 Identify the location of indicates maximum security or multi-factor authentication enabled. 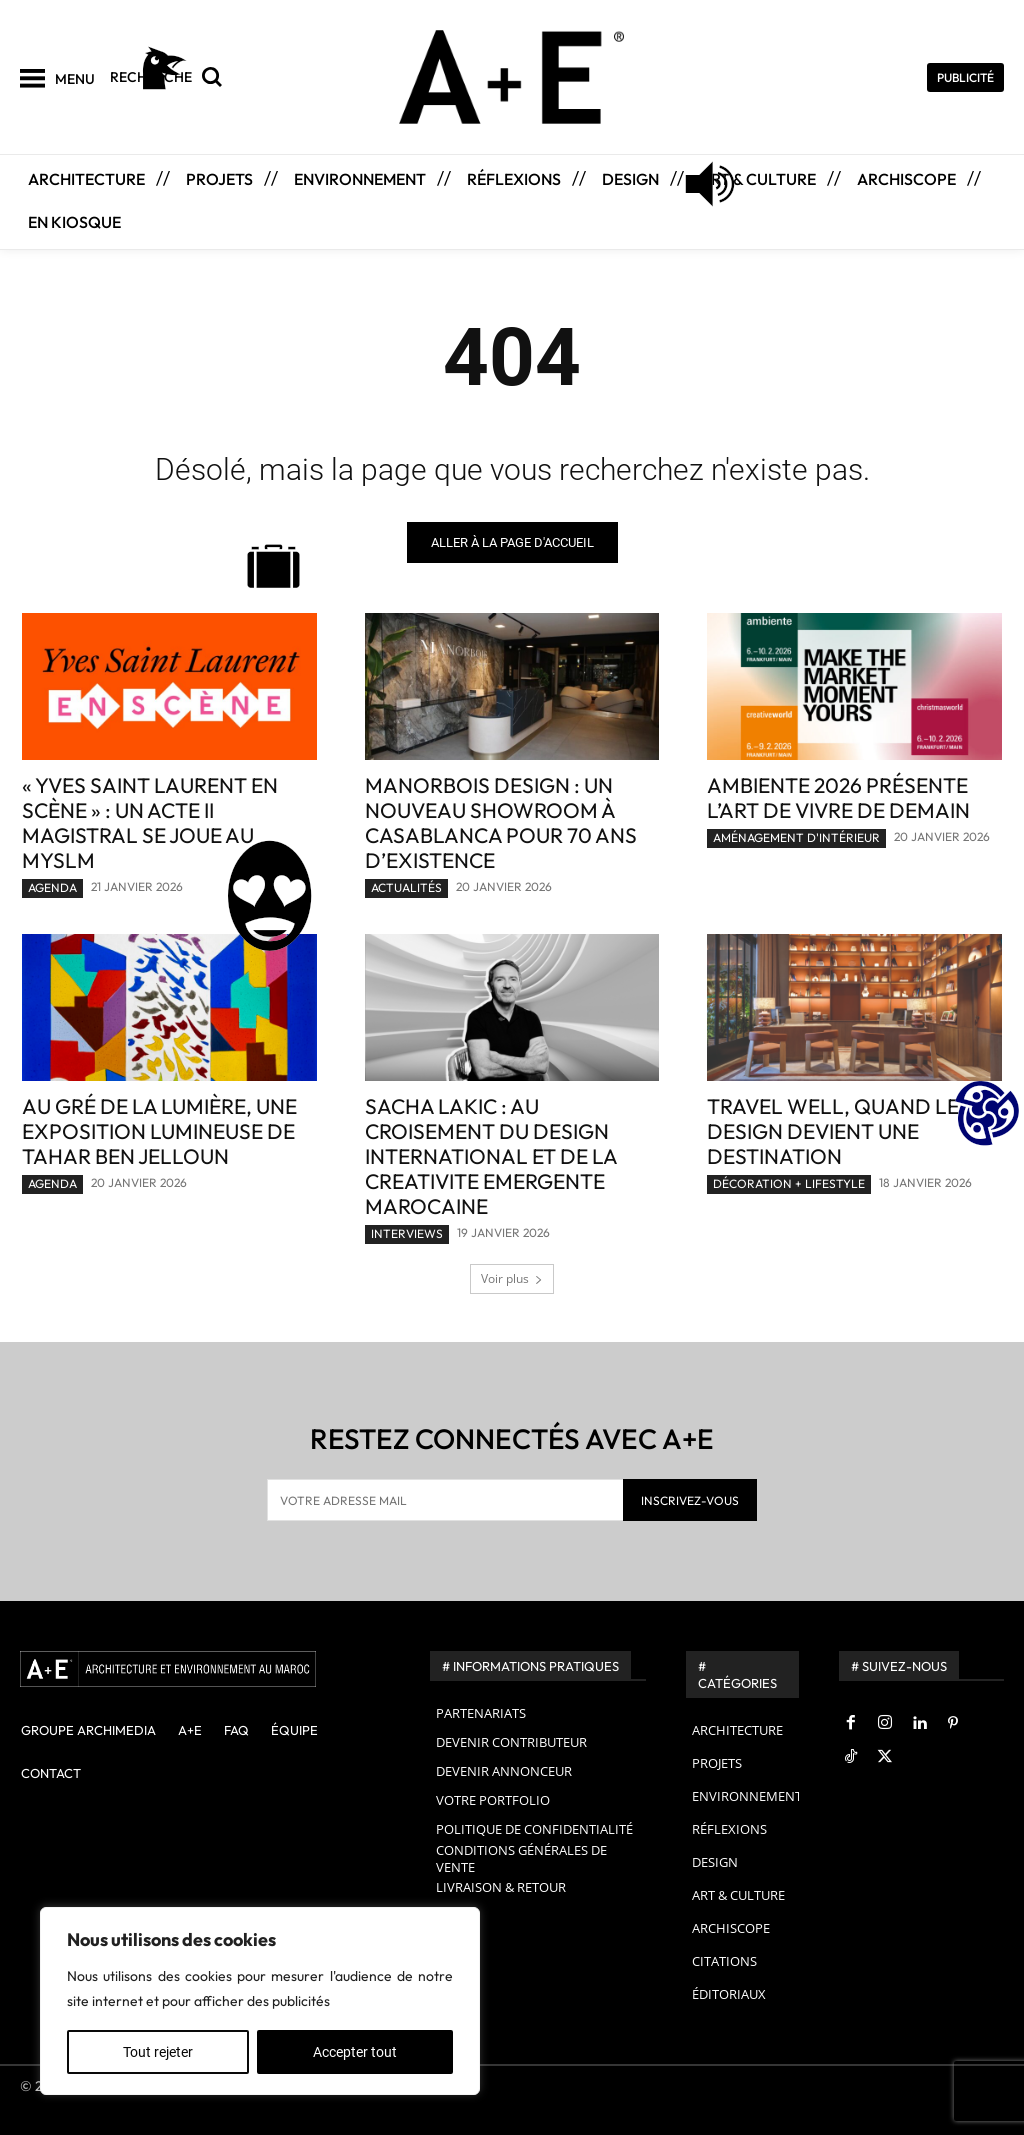
(987, 1113).